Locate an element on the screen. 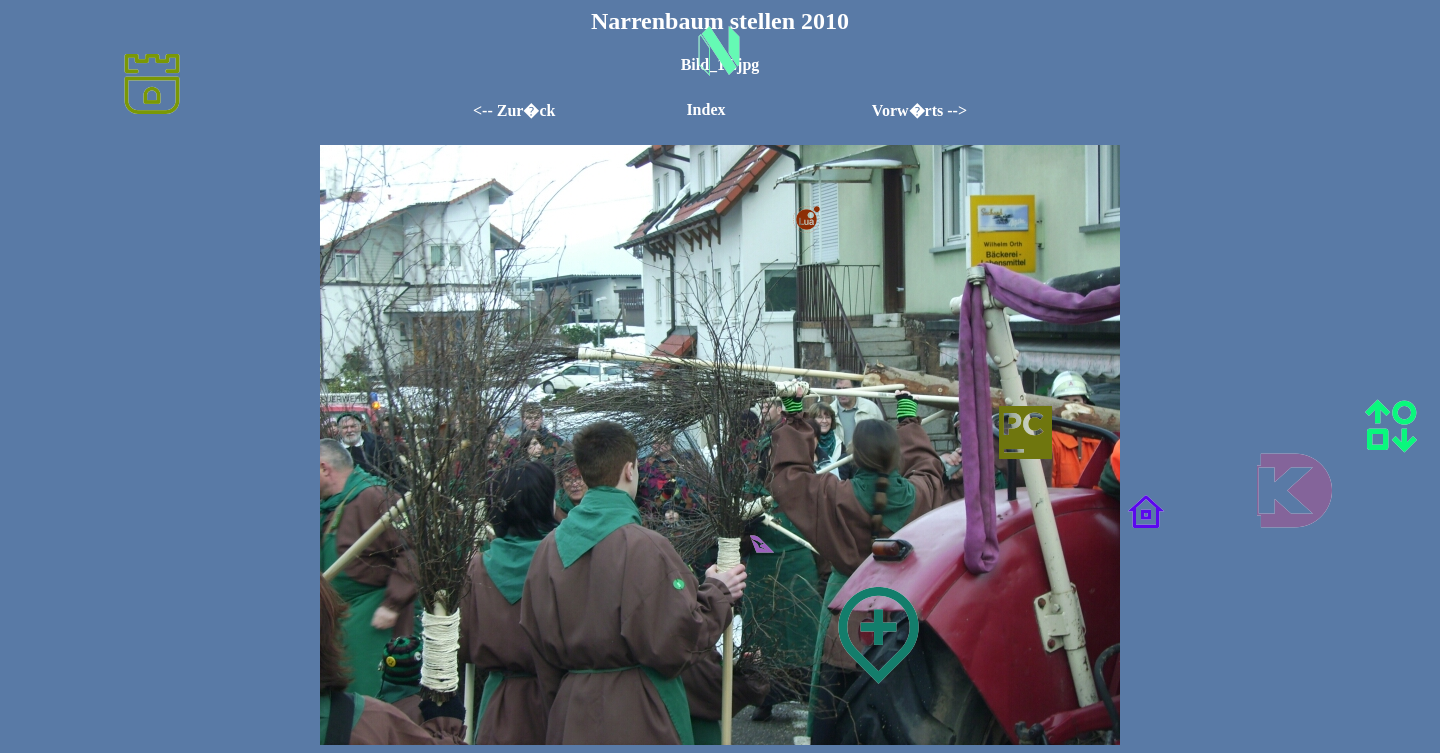 The image size is (1440, 753). open the Qantas airline app is located at coordinates (762, 544).